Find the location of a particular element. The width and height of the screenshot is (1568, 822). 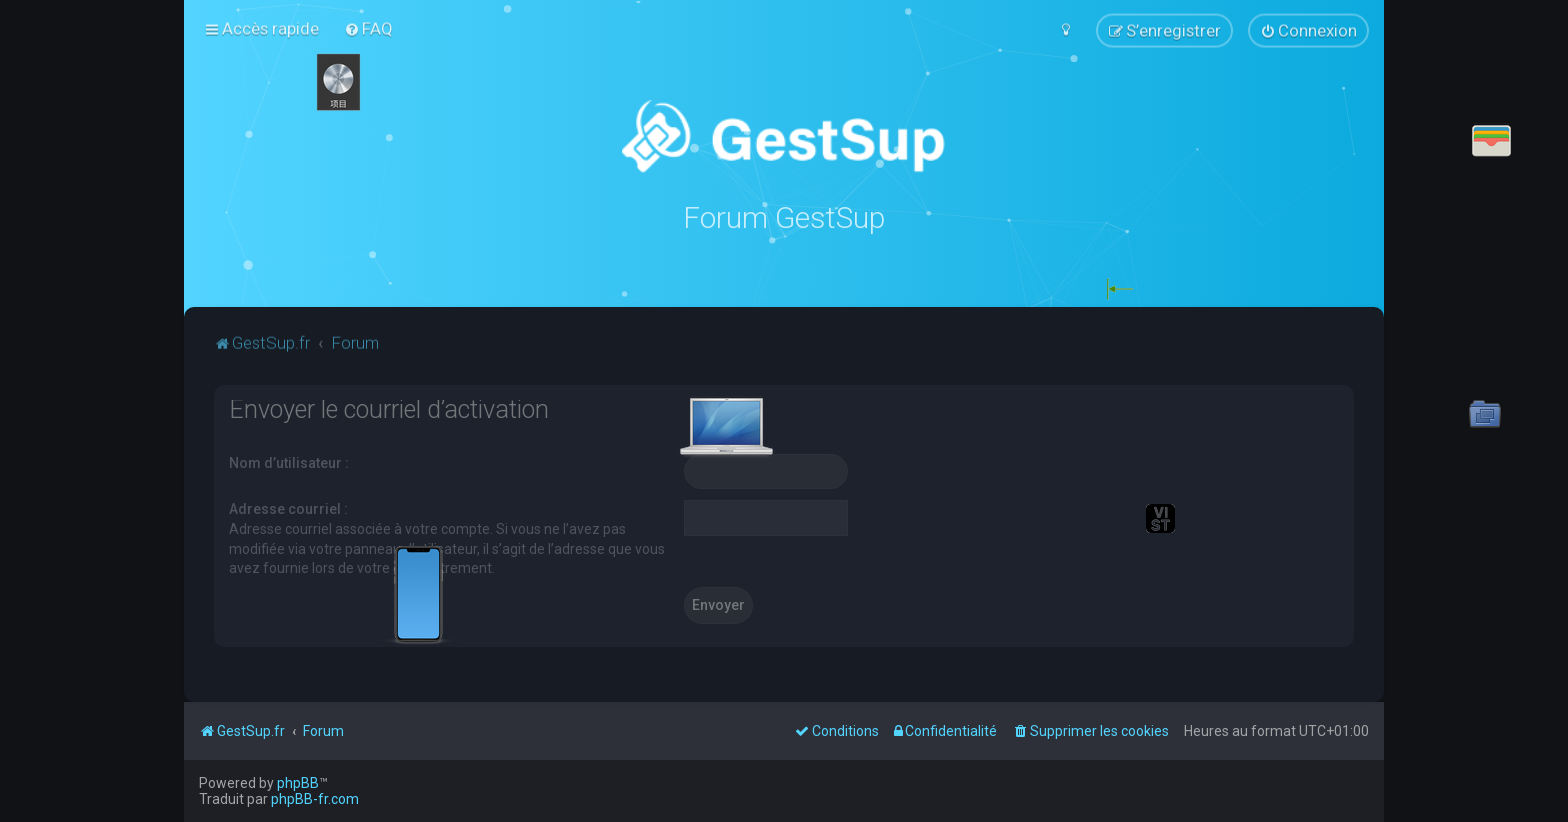

represents a powerbook g4 12-inch laptop device is located at coordinates (726, 421).